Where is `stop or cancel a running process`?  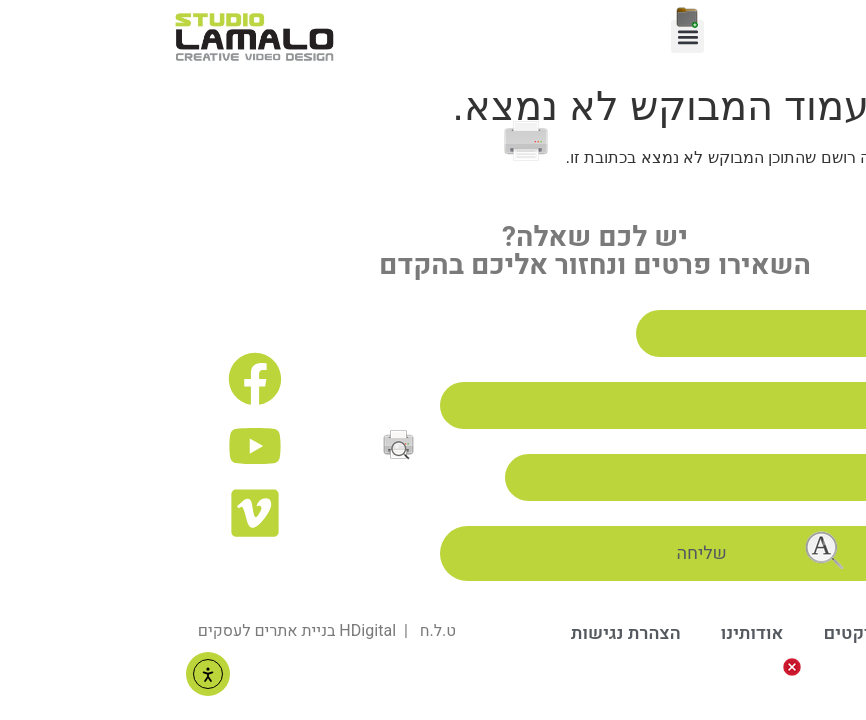 stop or cancel a running process is located at coordinates (792, 667).